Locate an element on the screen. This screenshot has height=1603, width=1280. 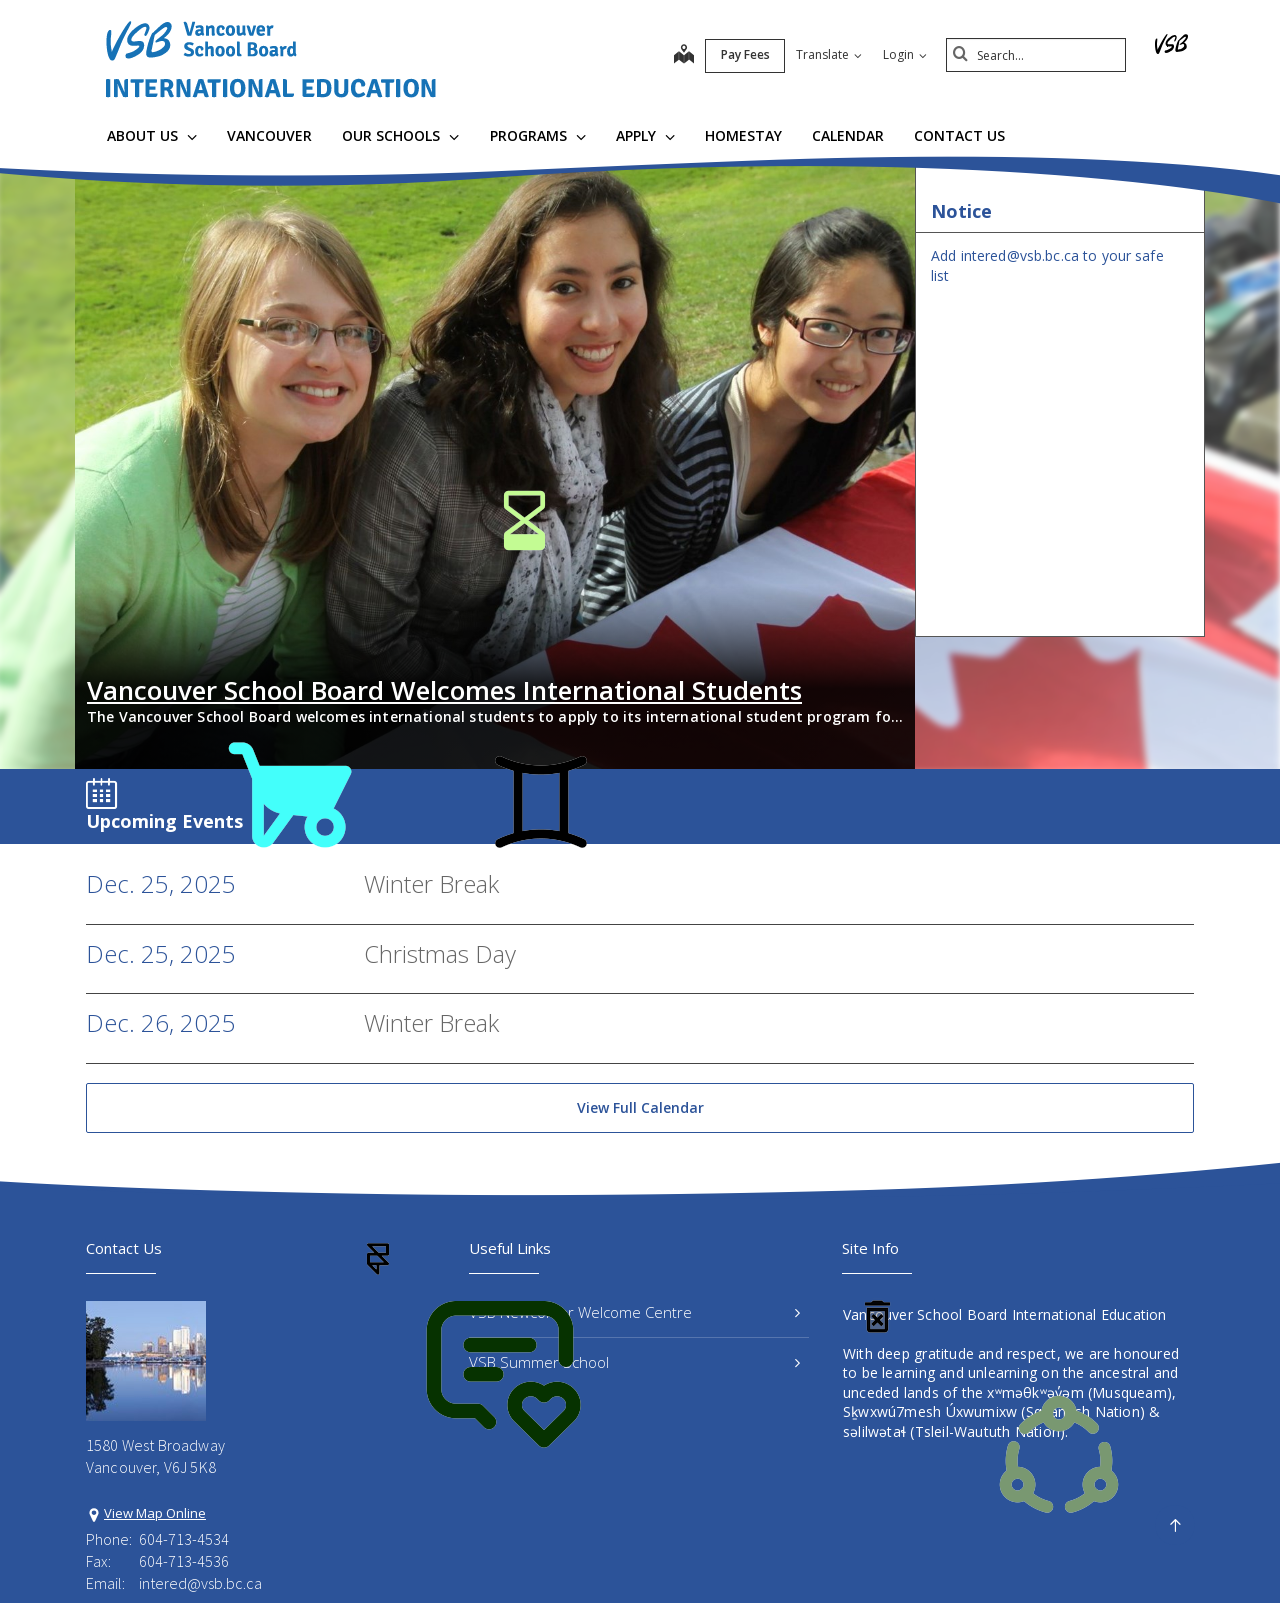
gemini zodiac sign symbol is located at coordinates (541, 802).